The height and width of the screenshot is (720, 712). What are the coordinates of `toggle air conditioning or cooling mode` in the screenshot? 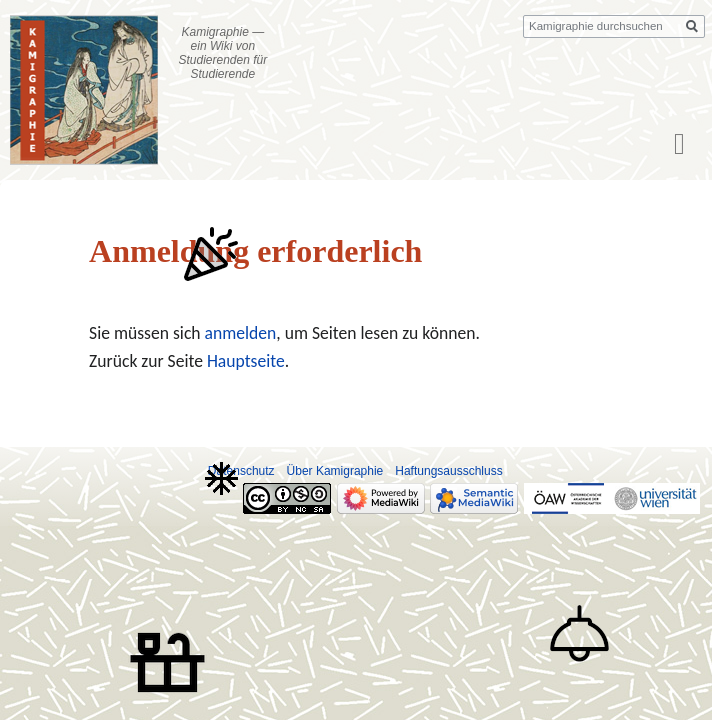 It's located at (221, 478).